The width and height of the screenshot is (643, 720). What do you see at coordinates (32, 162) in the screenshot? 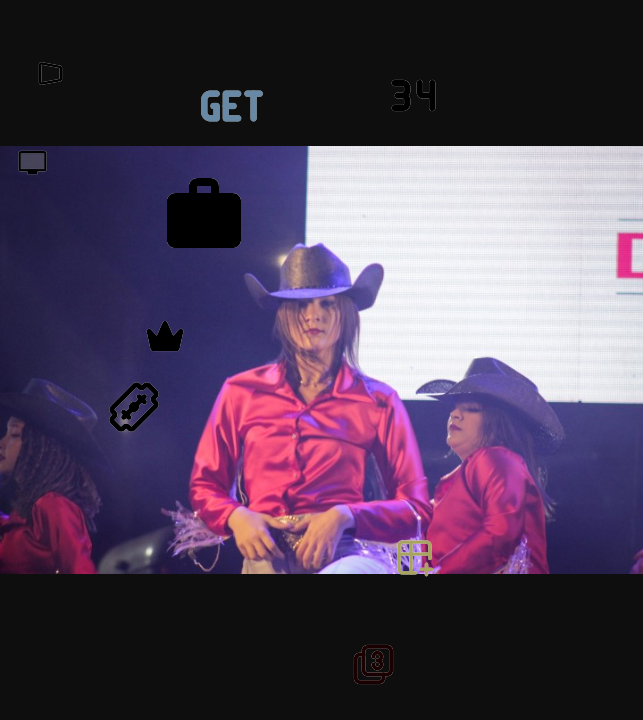
I see `access personal video content` at bounding box center [32, 162].